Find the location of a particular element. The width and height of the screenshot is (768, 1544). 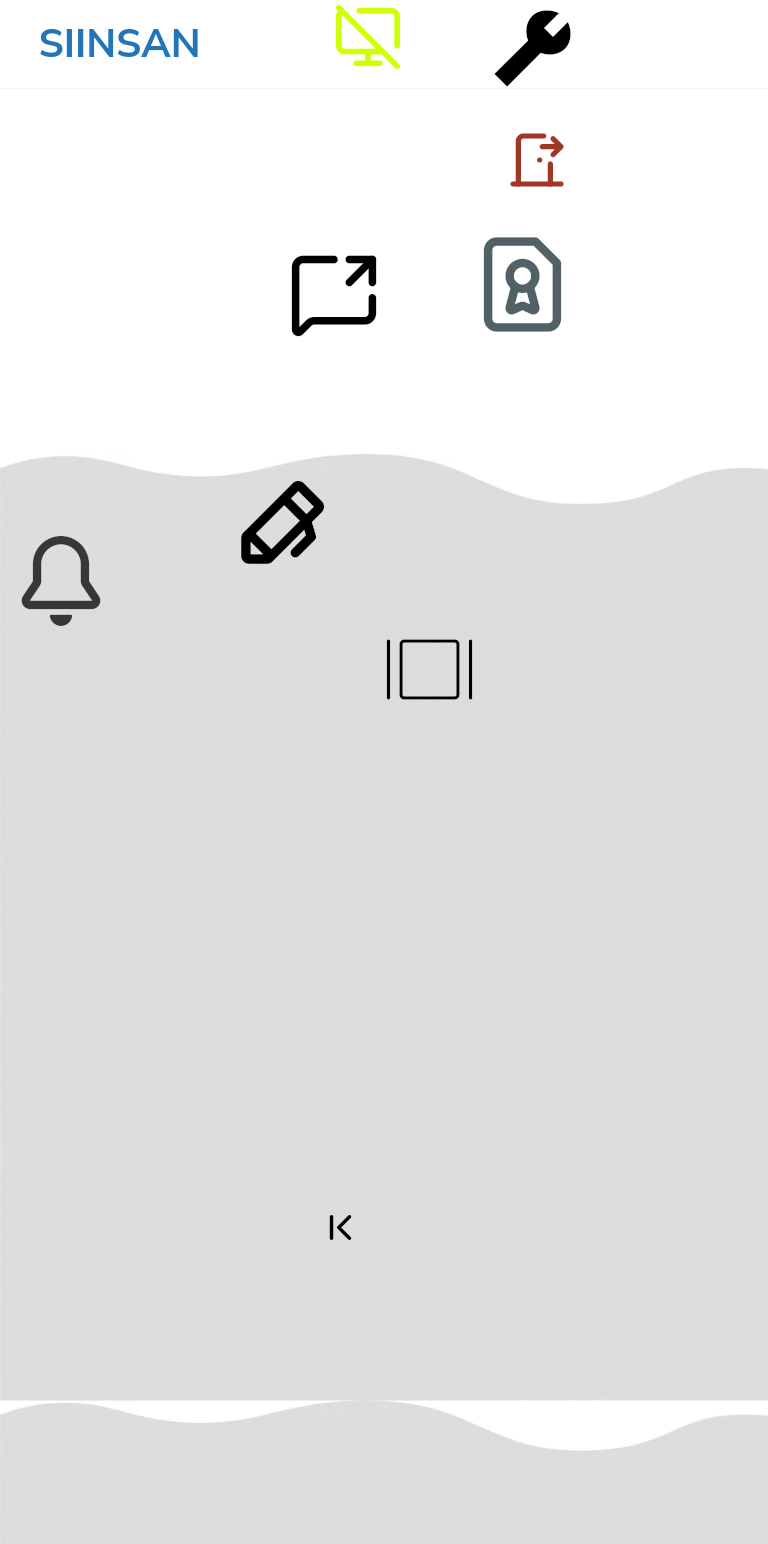

disable display or screen sharing is located at coordinates (368, 37).